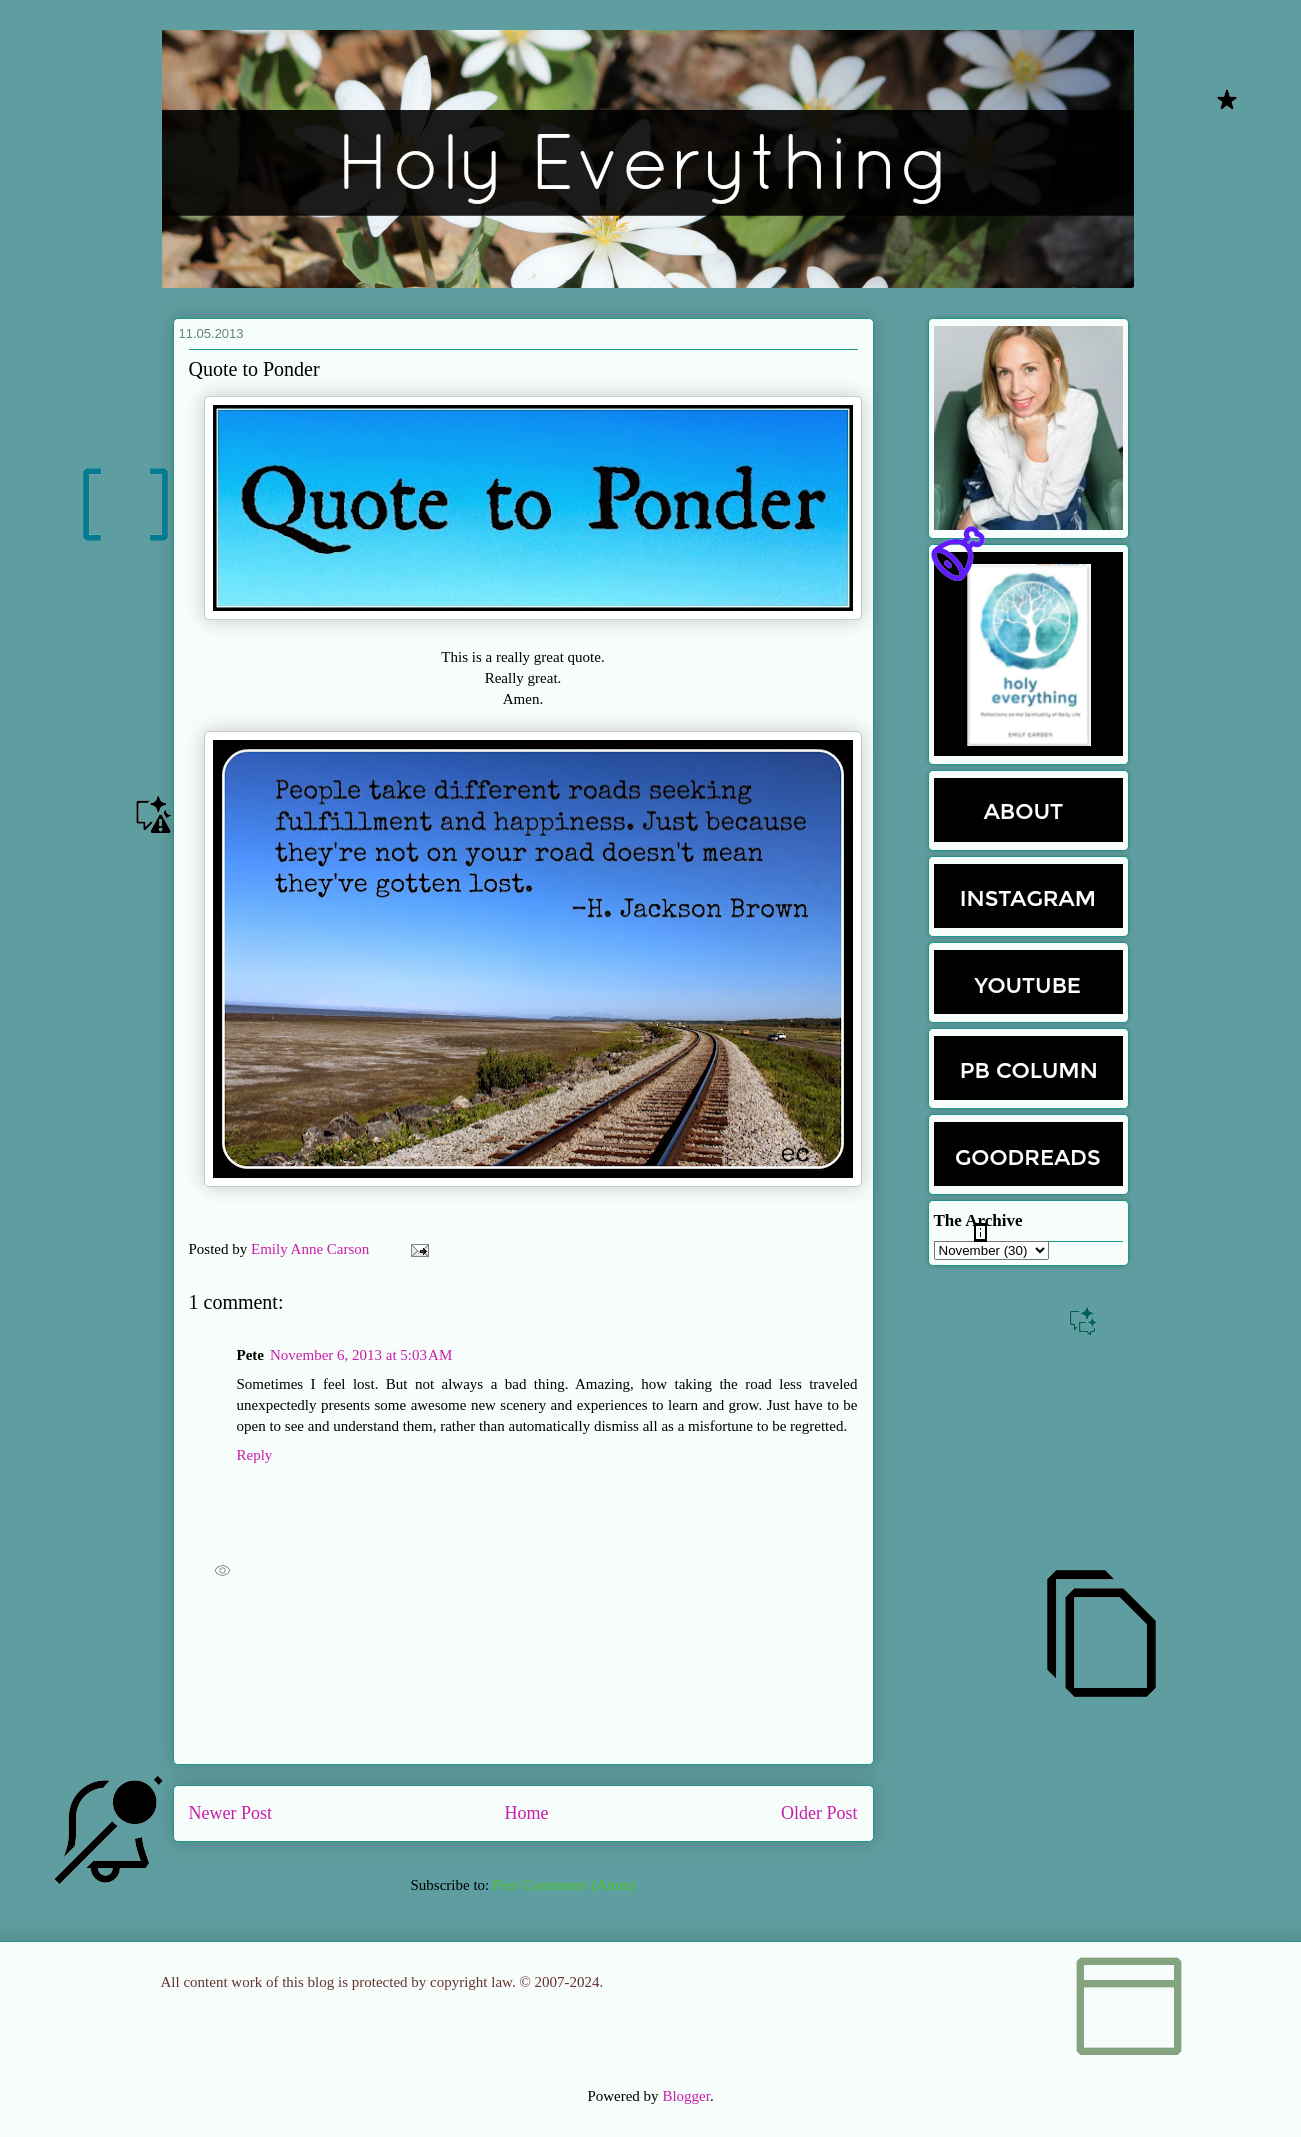  I want to click on view device information, so click(980, 1232).